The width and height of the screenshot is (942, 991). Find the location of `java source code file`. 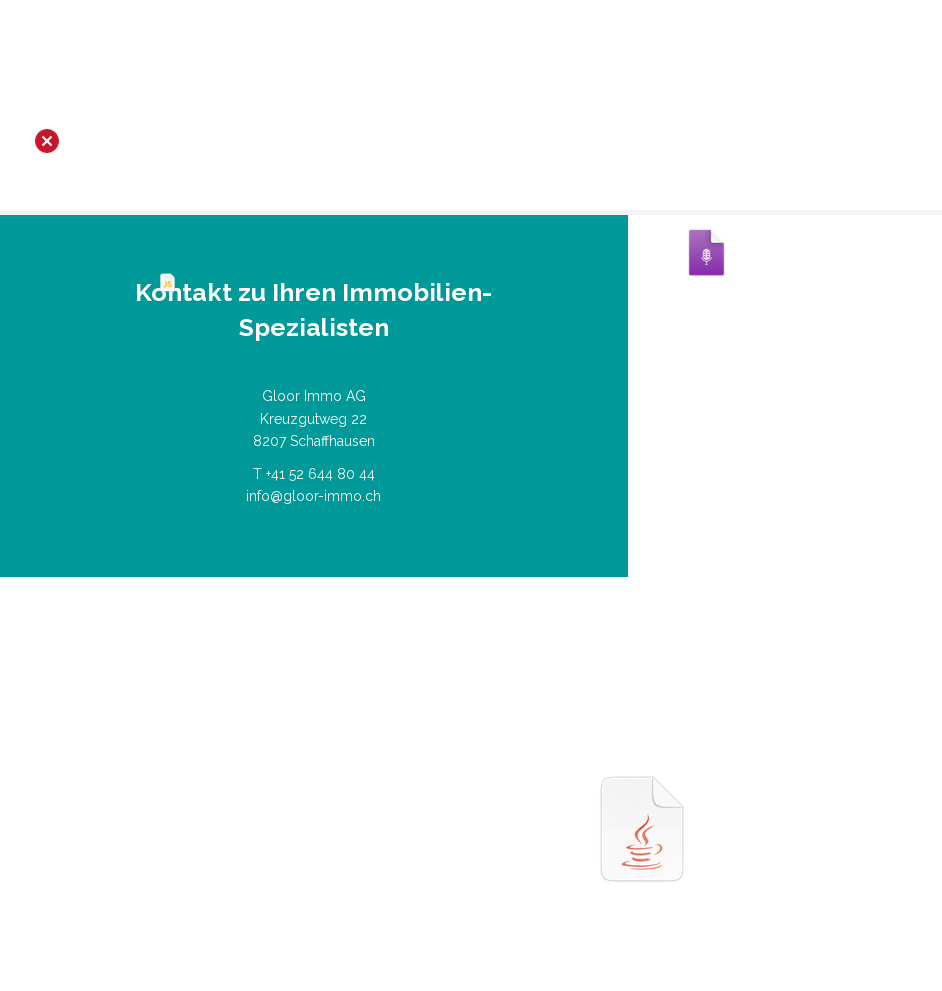

java source code file is located at coordinates (642, 829).